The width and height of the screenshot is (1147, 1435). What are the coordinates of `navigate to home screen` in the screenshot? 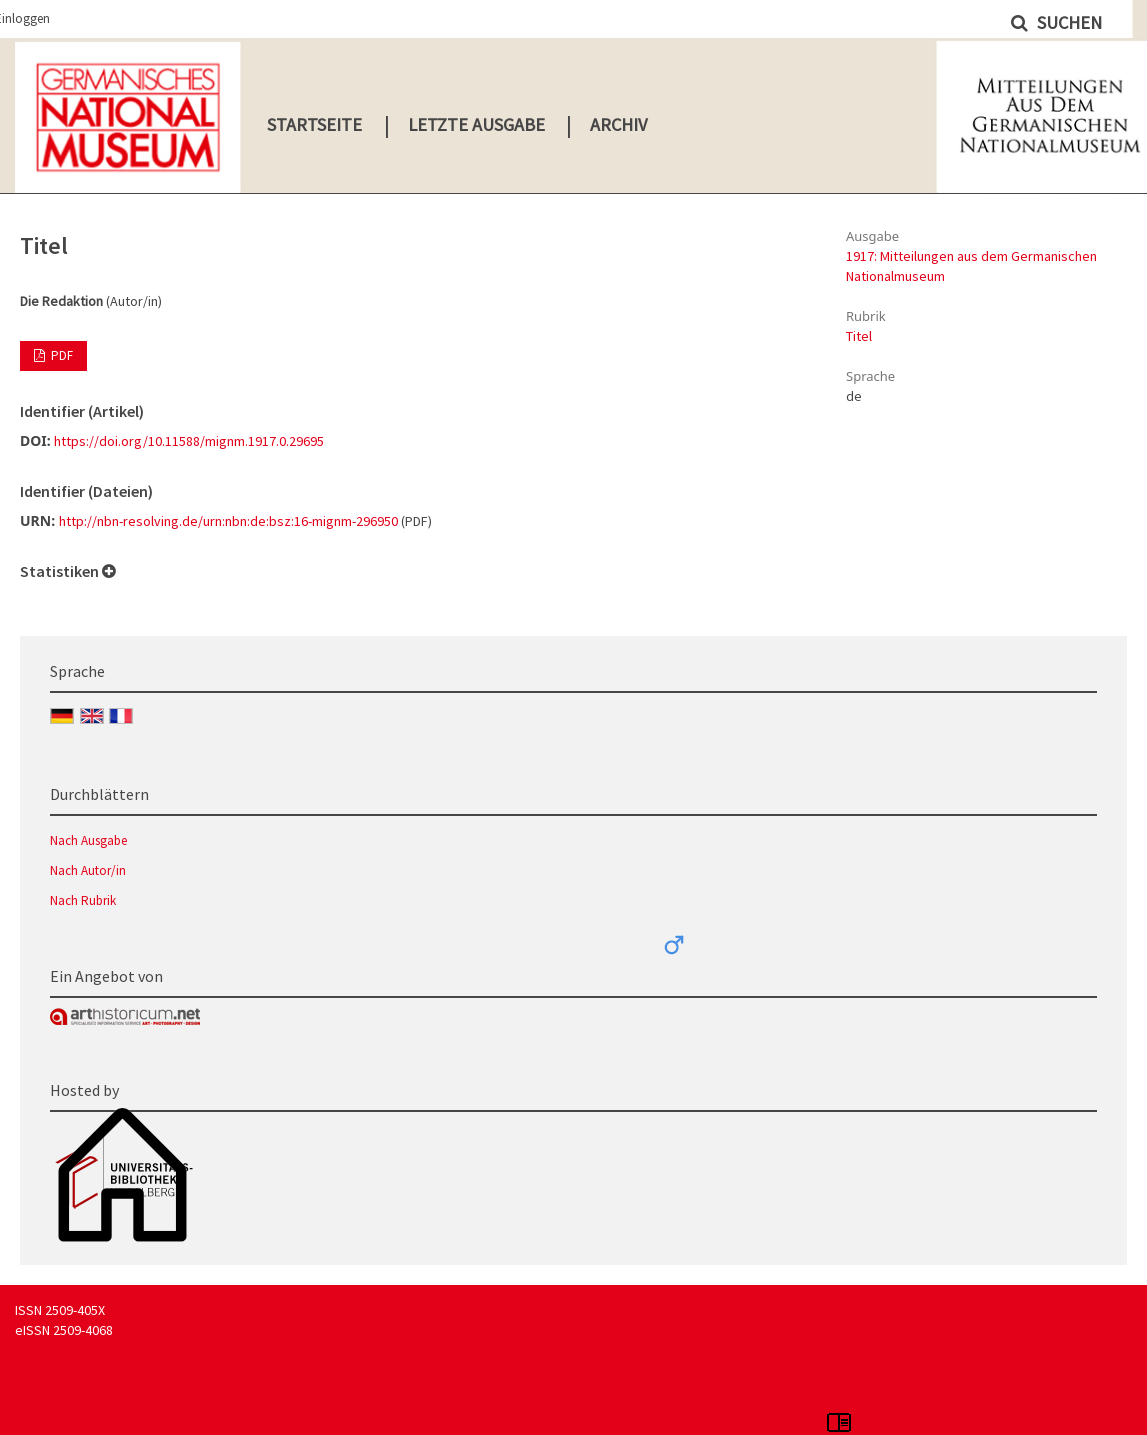 It's located at (122, 1177).